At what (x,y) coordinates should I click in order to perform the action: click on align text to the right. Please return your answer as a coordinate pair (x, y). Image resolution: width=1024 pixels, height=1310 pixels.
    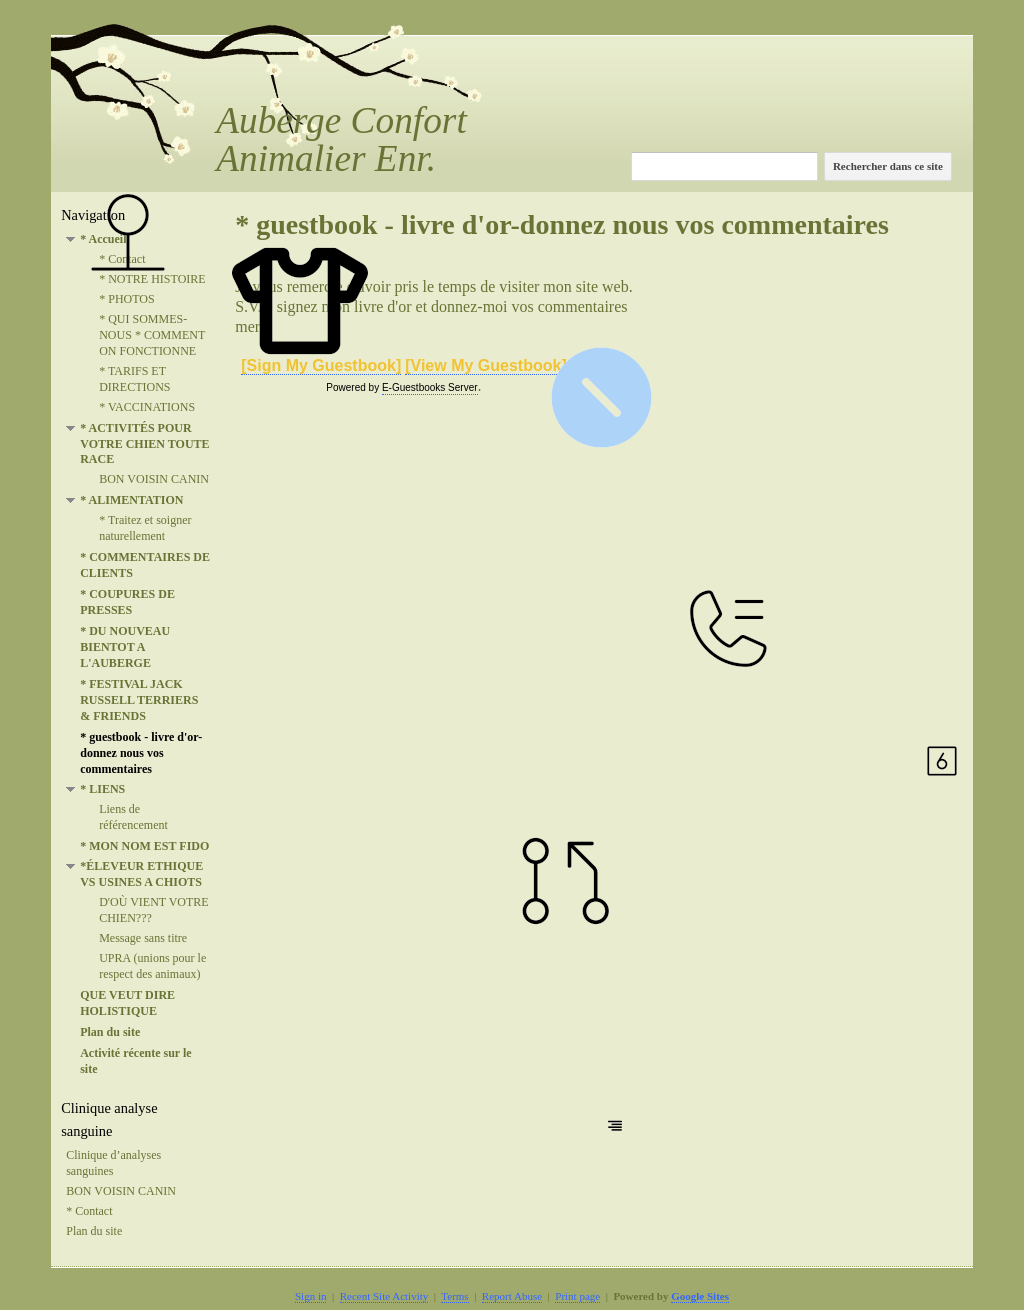
    Looking at the image, I should click on (615, 1126).